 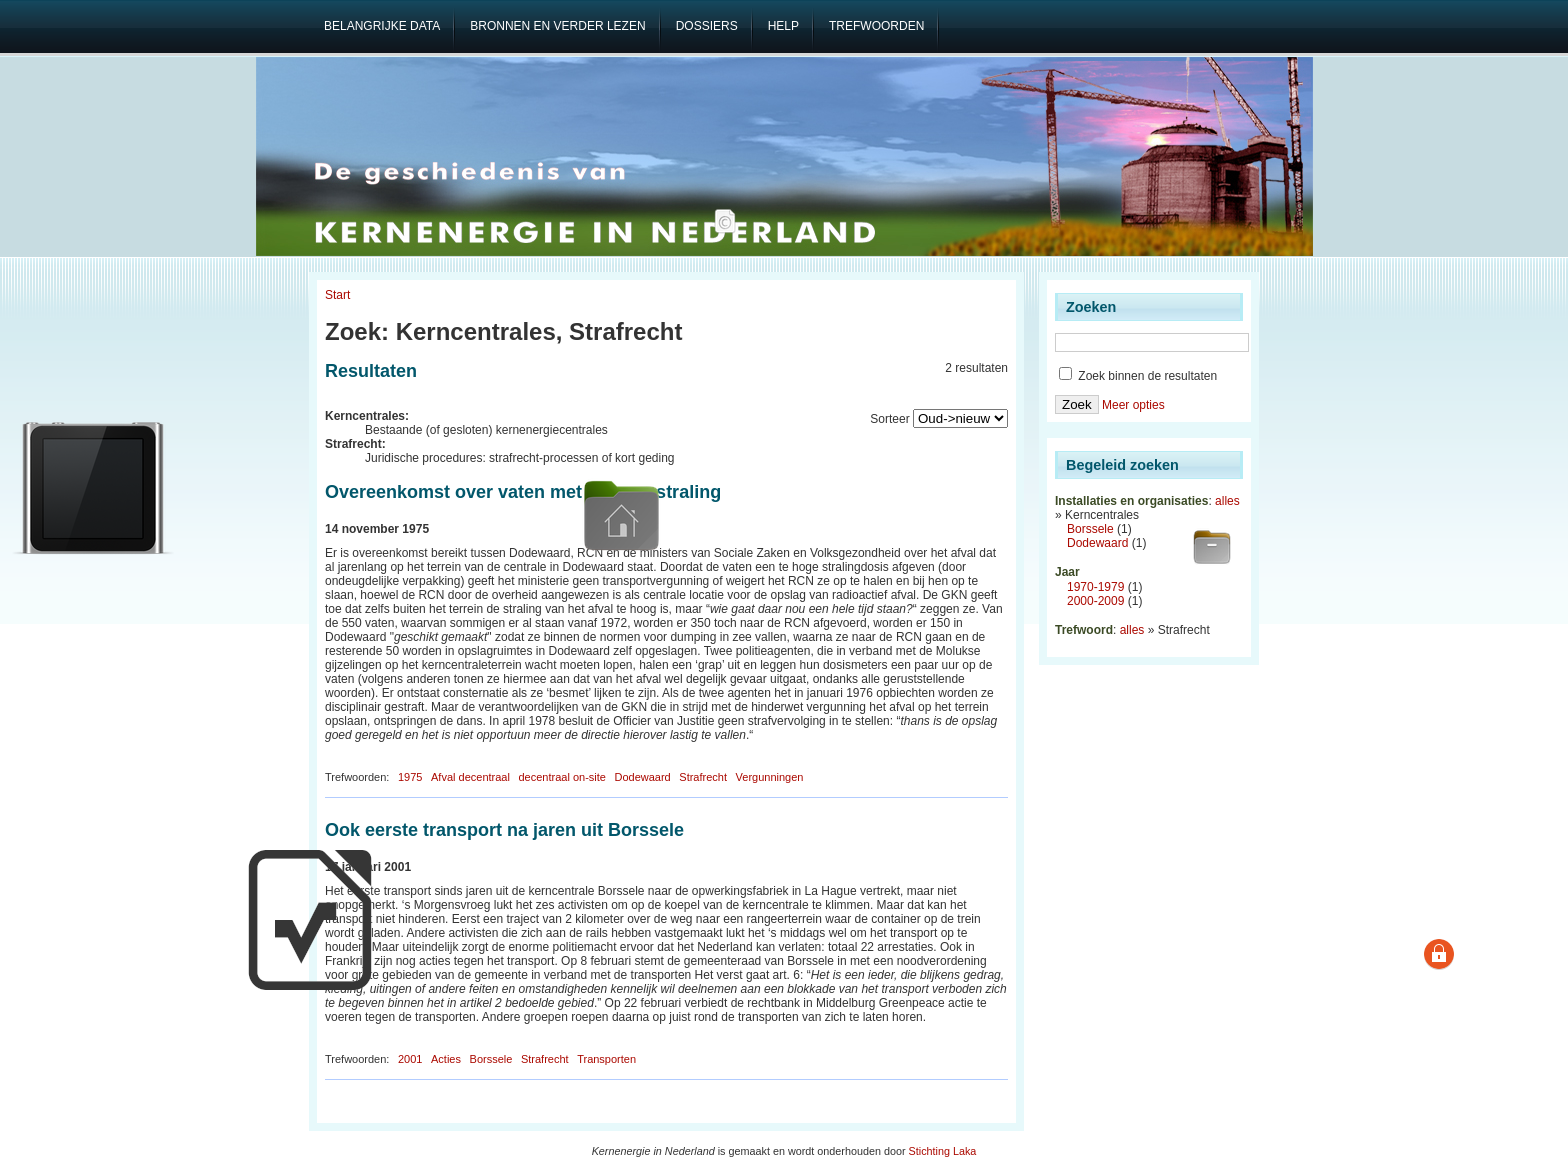 What do you see at coordinates (621, 515) in the screenshot?
I see `access your home folder` at bounding box center [621, 515].